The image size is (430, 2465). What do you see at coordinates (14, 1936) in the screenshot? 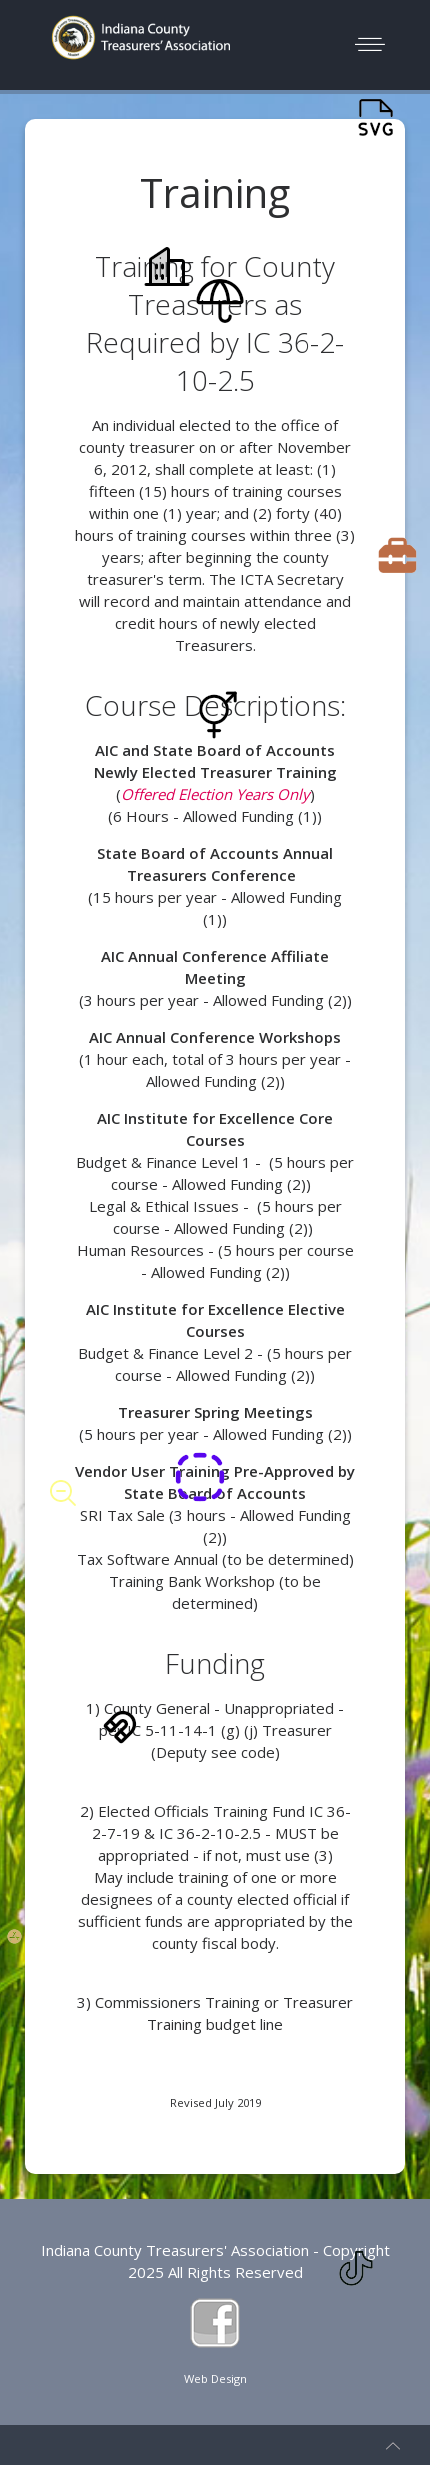
I see `open the app store` at bounding box center [14, 1936].